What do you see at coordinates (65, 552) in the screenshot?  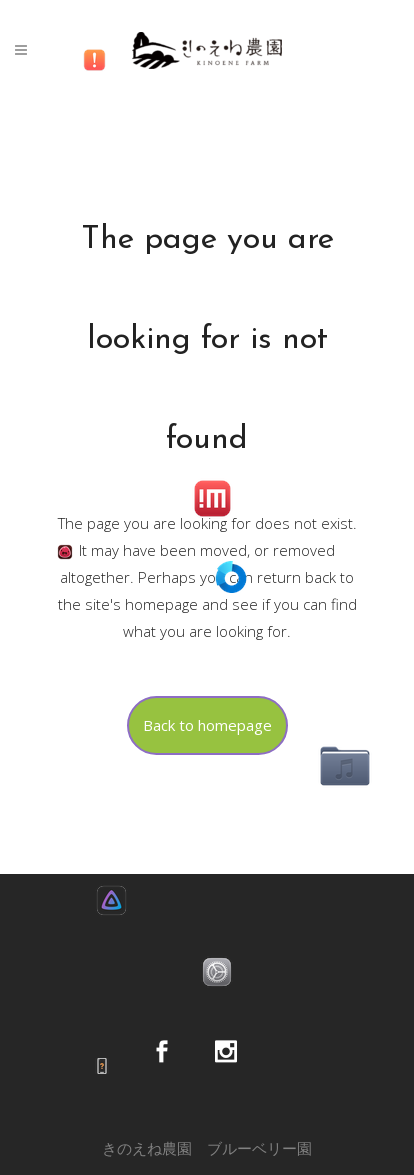 I see `launch slime rancher game` at bounding box center [65, 552].